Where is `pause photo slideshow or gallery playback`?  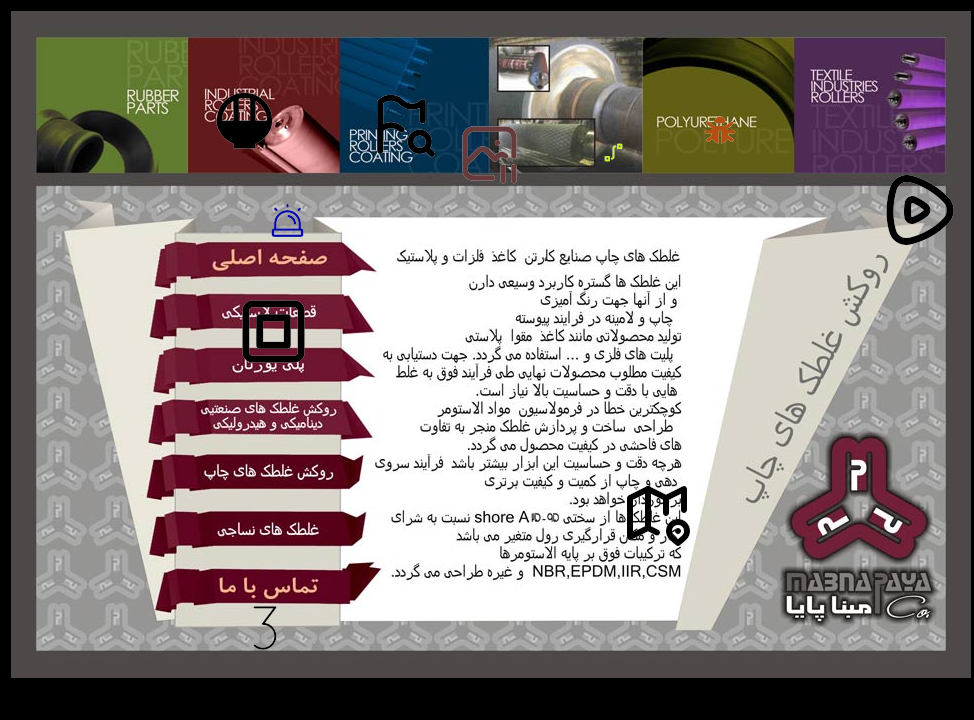 pause photo slideshow or gallery playback is located at coordinates (489, 153).